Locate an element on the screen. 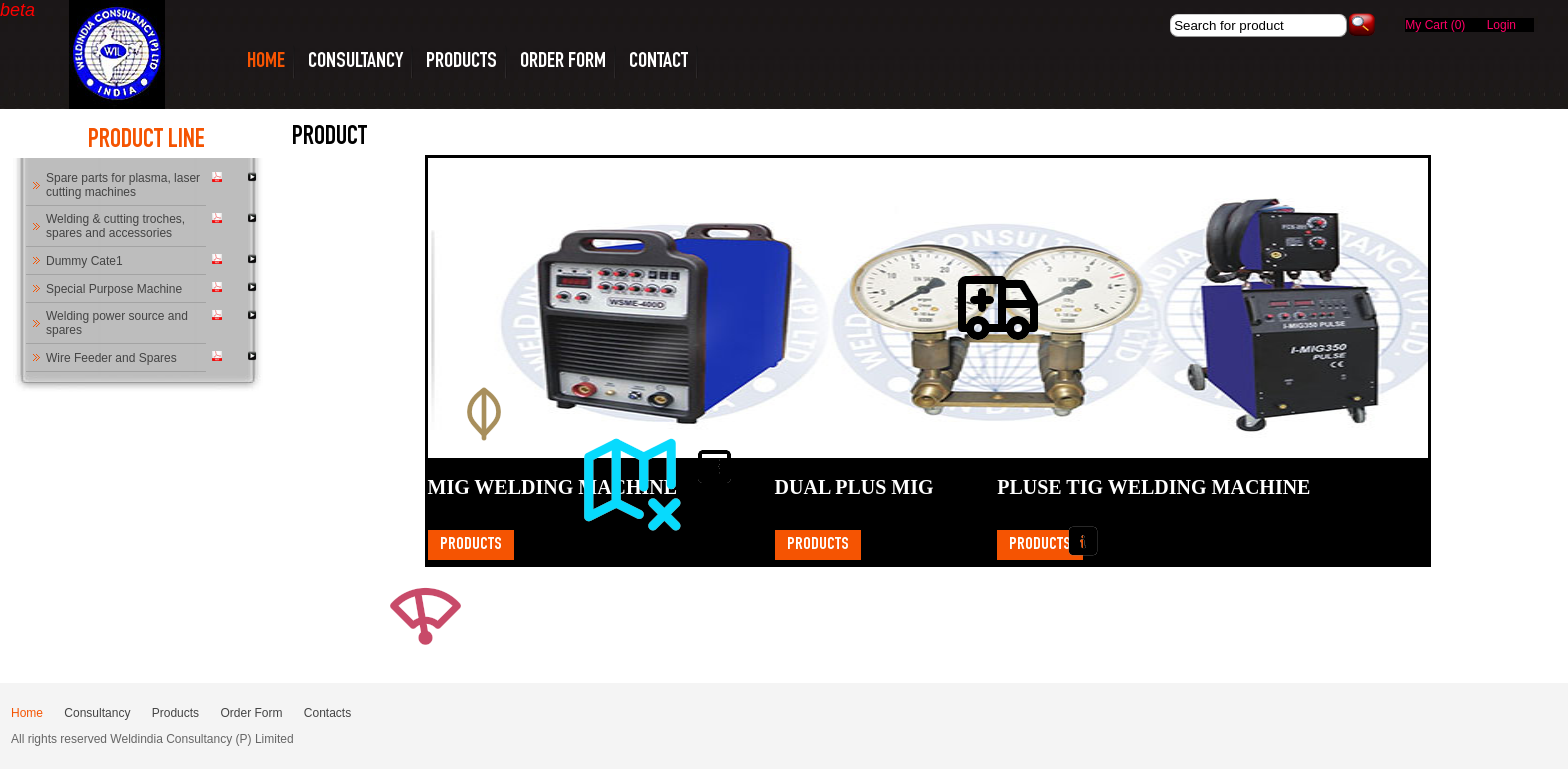 Image resolution: width=1568 pixels, height=769 pixels. remove a saved map or location is located at coordinates (630, 480).